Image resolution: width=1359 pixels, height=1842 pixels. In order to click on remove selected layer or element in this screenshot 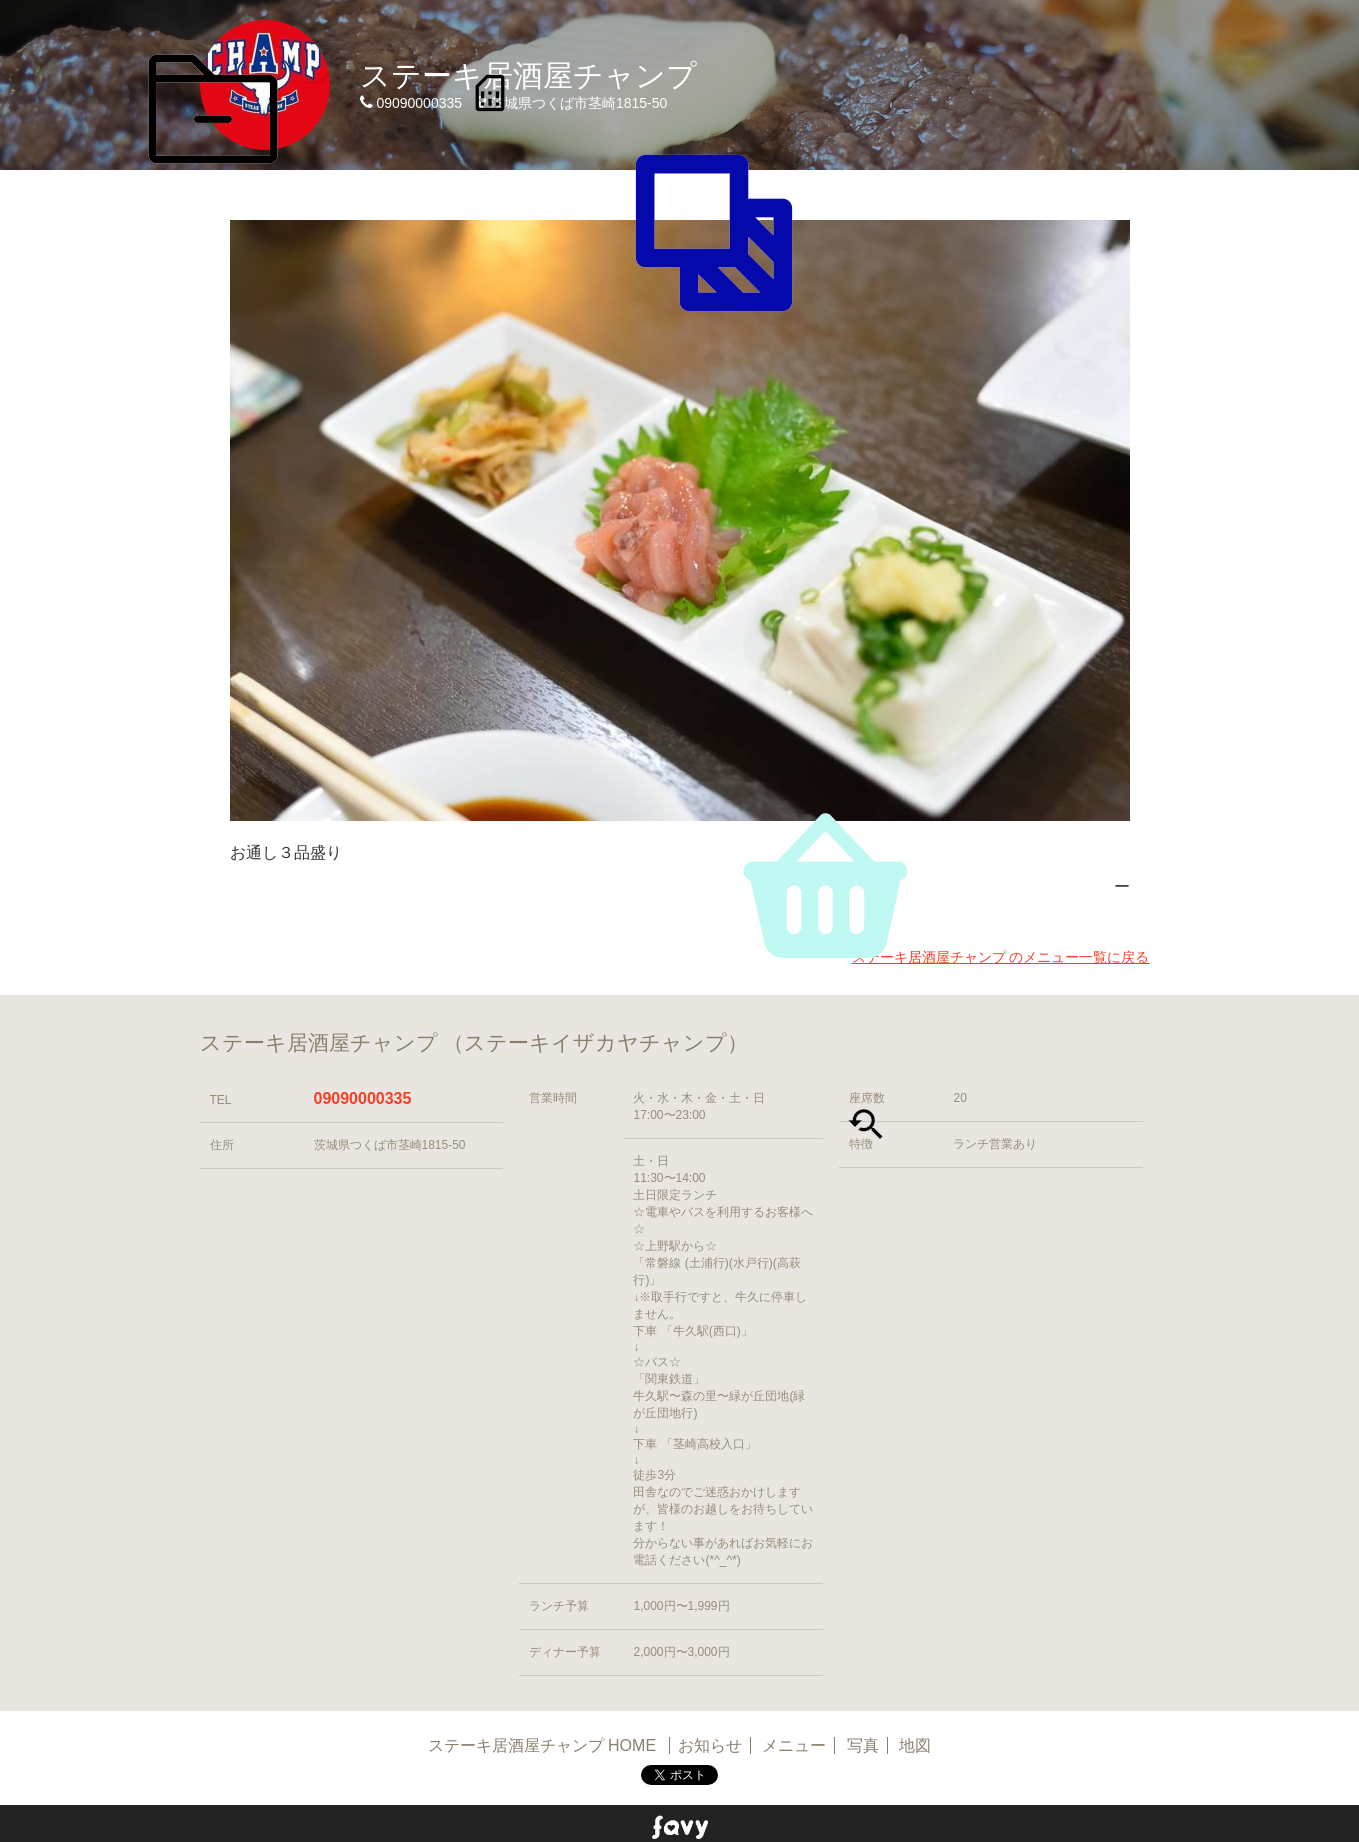, I will do `click(714, 233)`.